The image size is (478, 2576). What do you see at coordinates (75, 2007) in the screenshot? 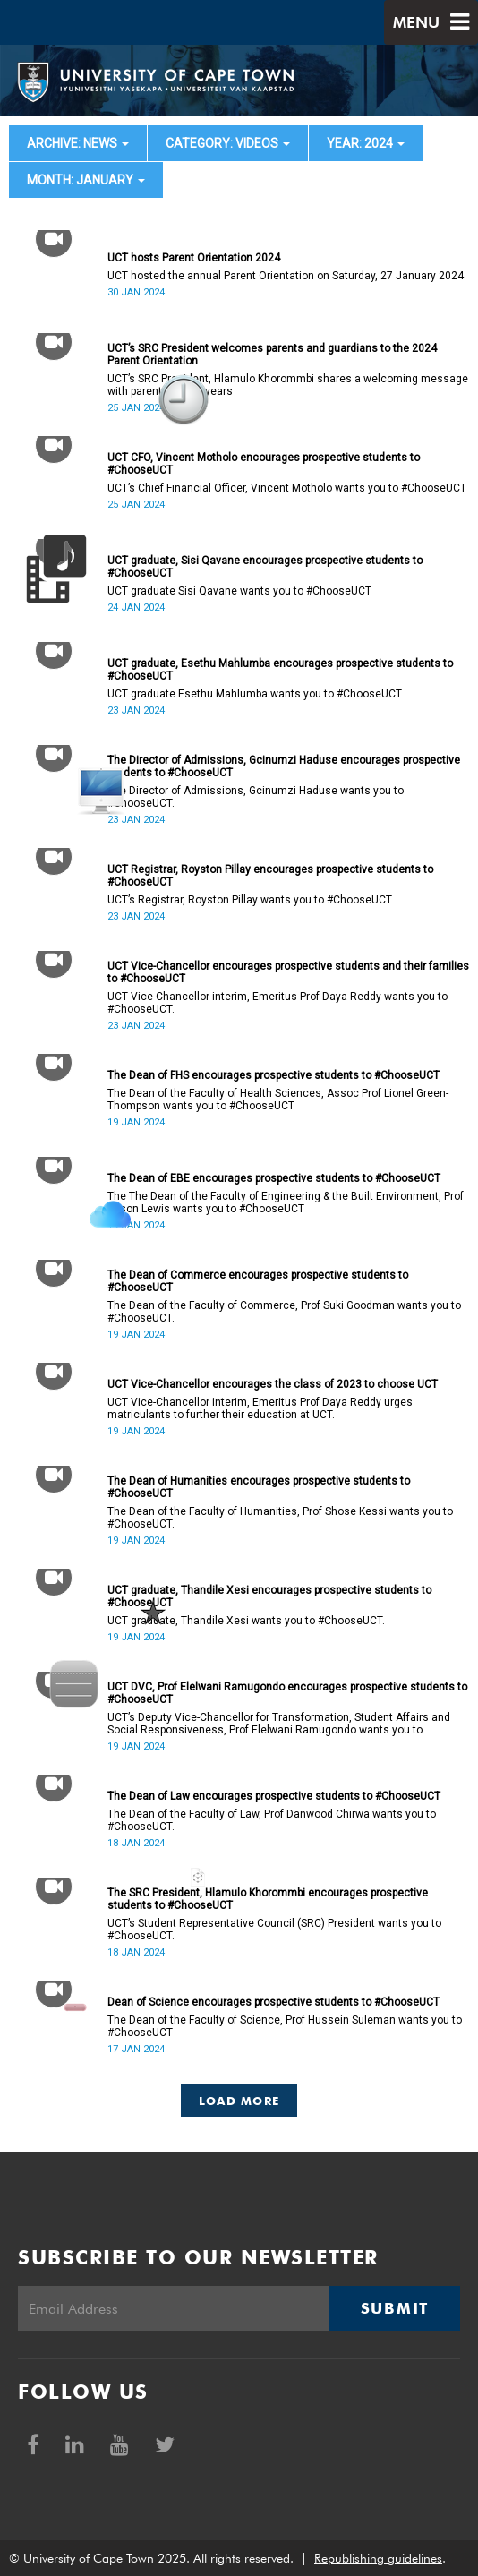
I see `connect to a bluetooth speaker` at bounding box center [75, 2007].